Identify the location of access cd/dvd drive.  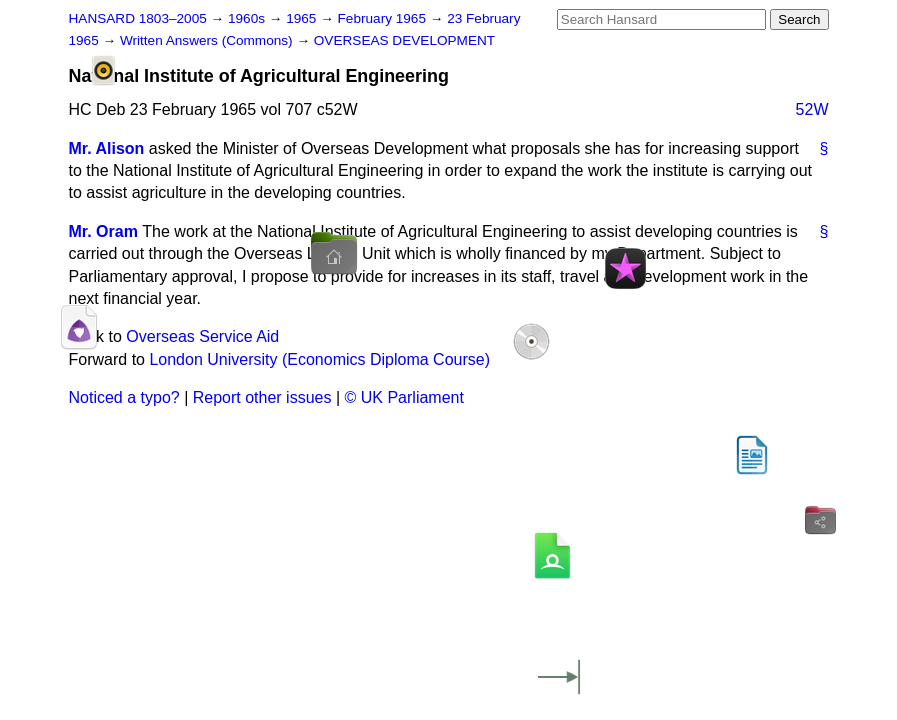
(531, 341).